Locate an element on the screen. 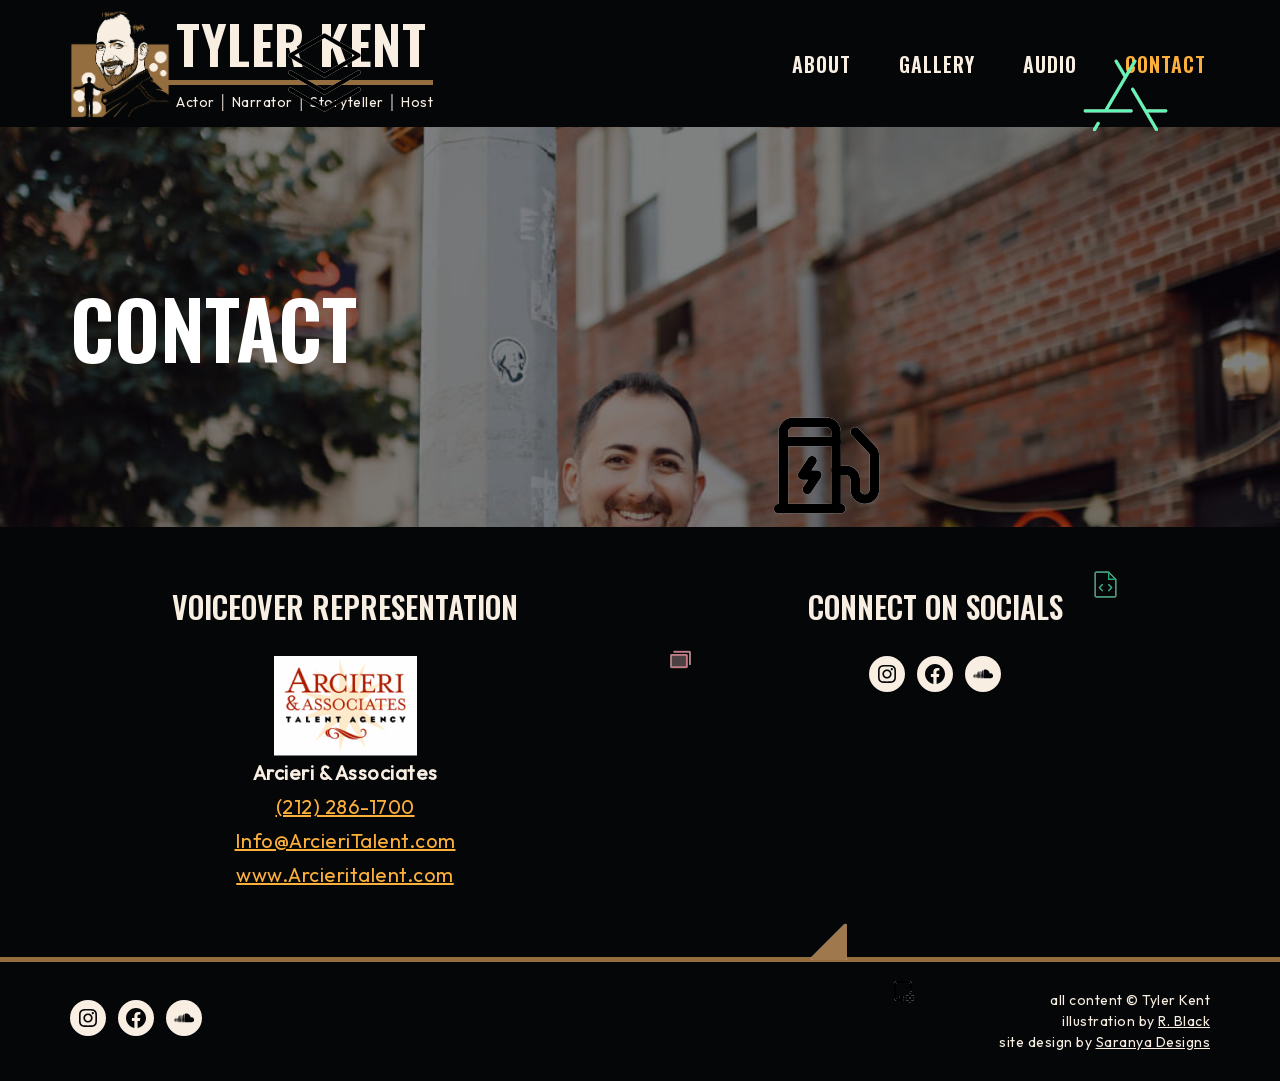 The image size is (1280, 1081). view layers or stacked items is located at coordinates (324, 72).